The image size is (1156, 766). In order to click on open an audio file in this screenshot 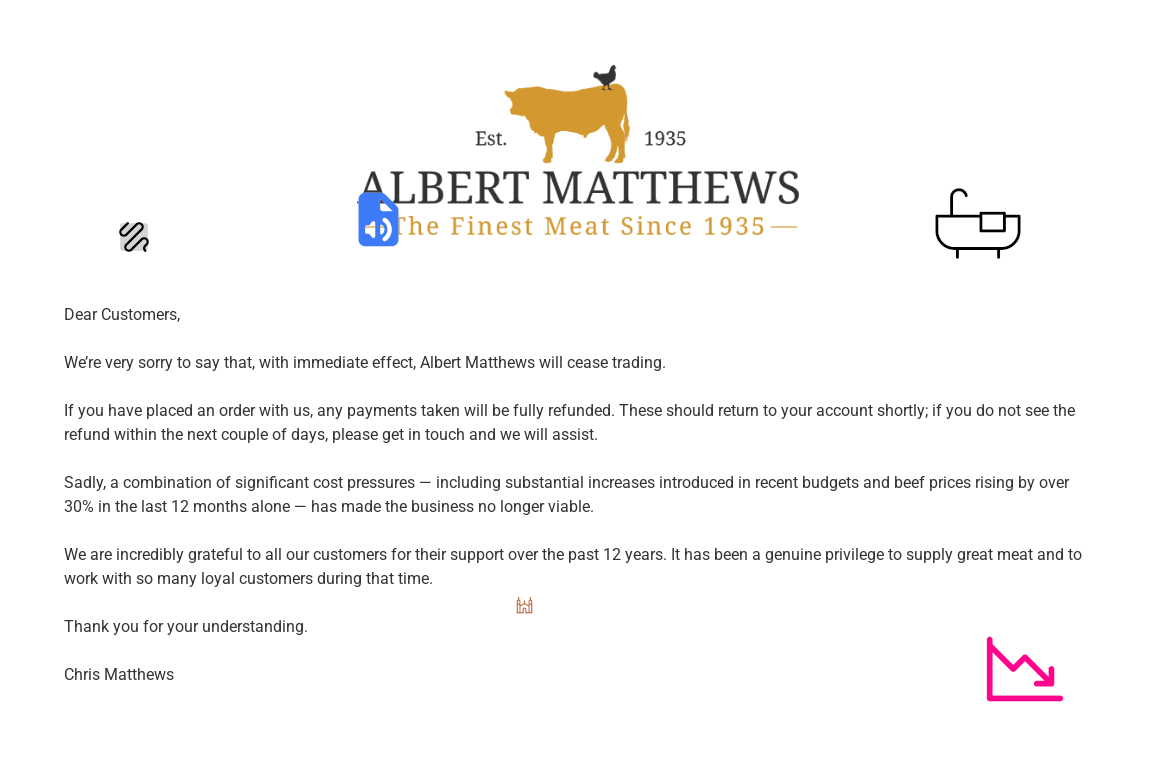, I will do `click(378, 219)`.